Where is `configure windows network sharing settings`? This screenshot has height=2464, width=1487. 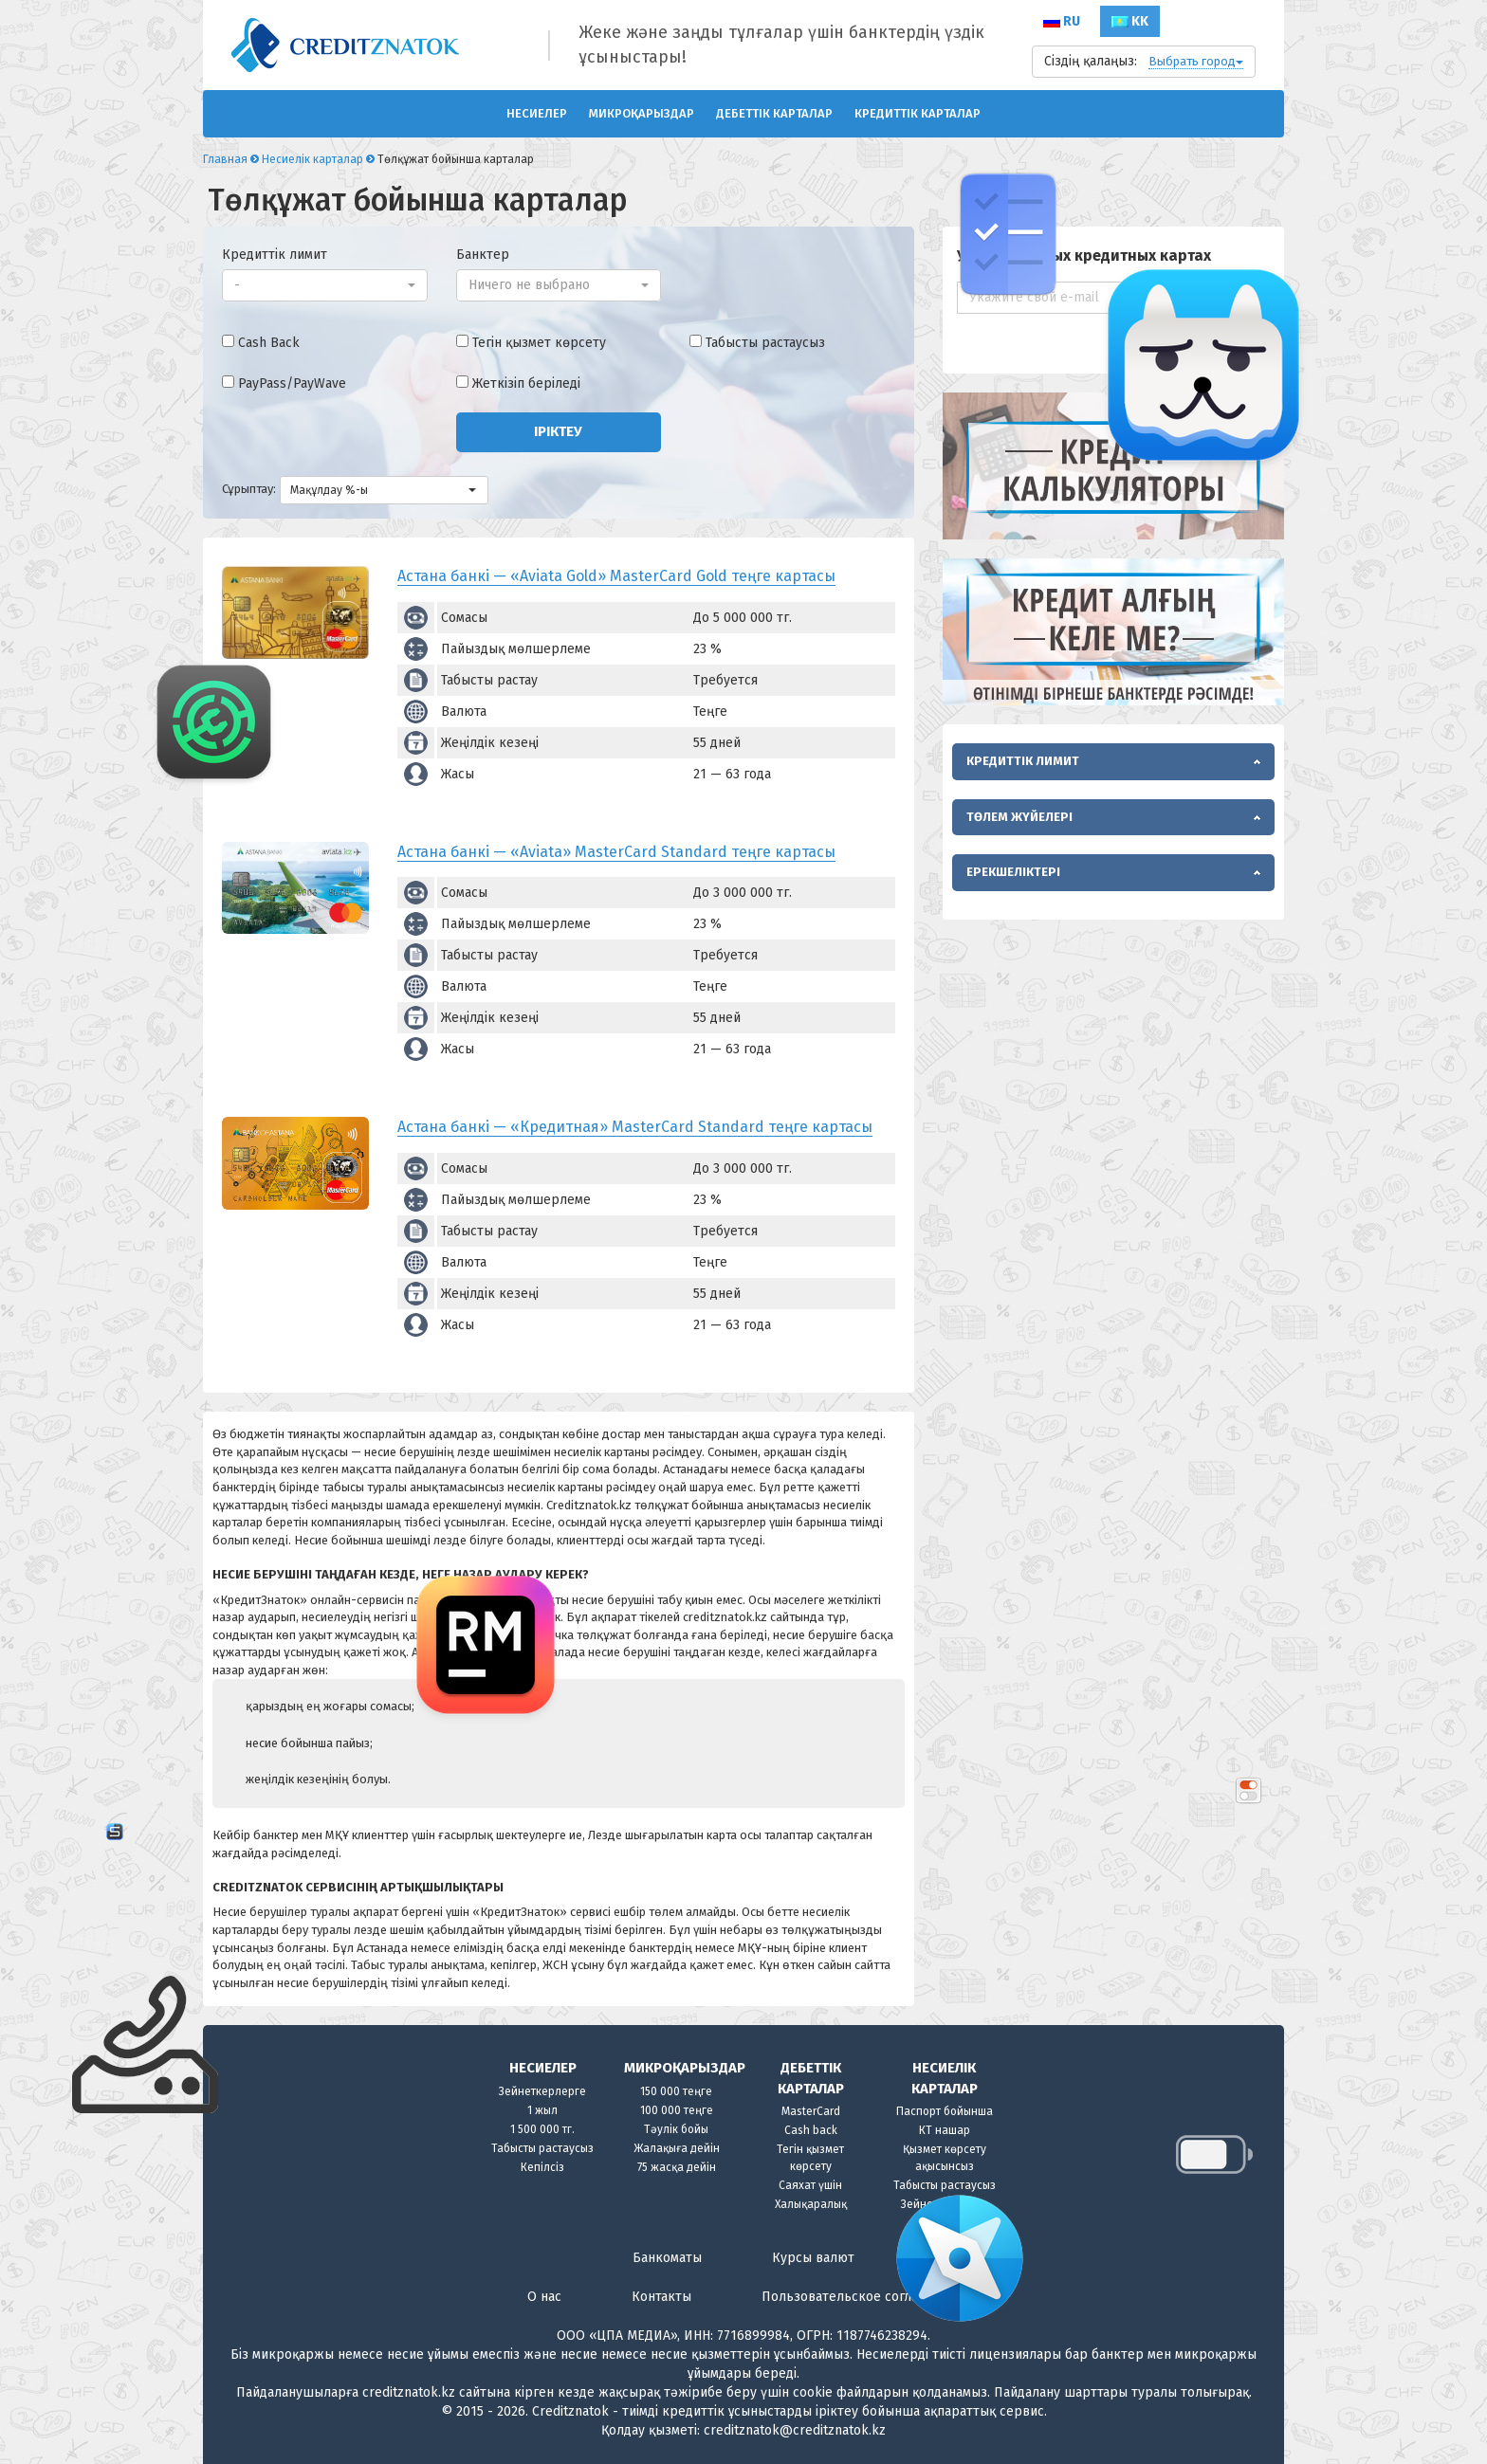 configure windows network sharing settings is located at coordinates (115, 1832).